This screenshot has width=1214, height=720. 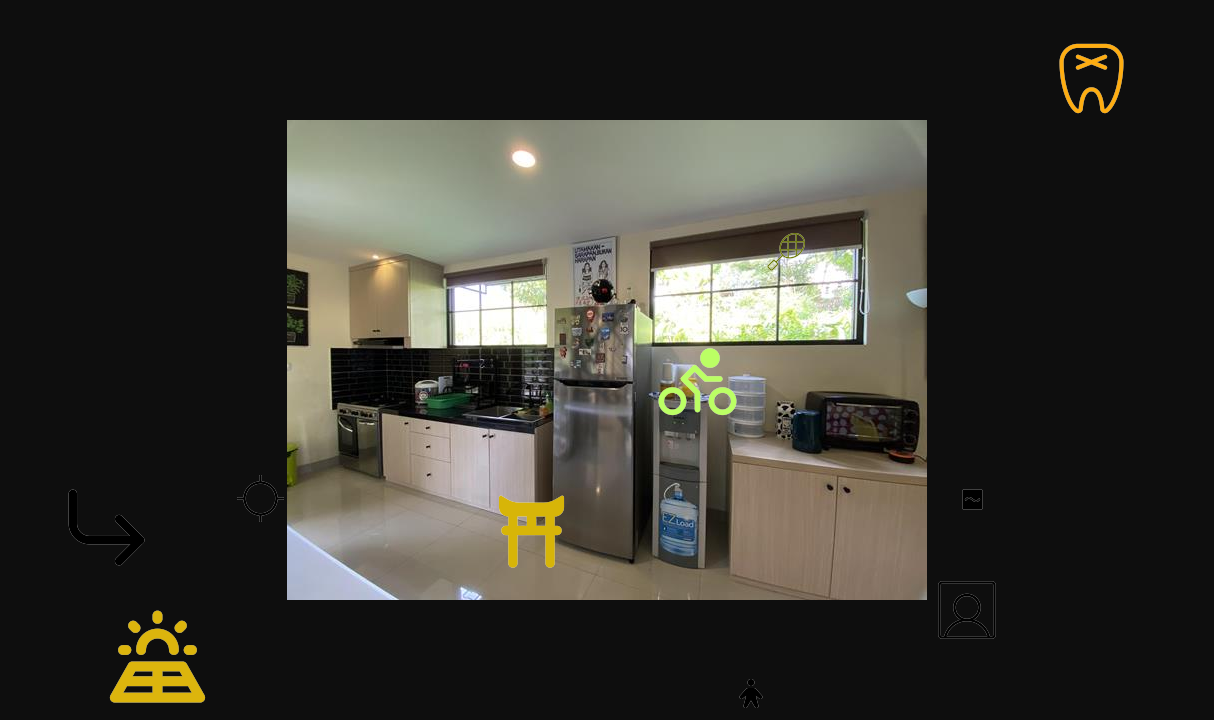 What do you see at coordinates (751, 694) in the screenshot?
I see `view your profile` at bounding box center [751, 694].